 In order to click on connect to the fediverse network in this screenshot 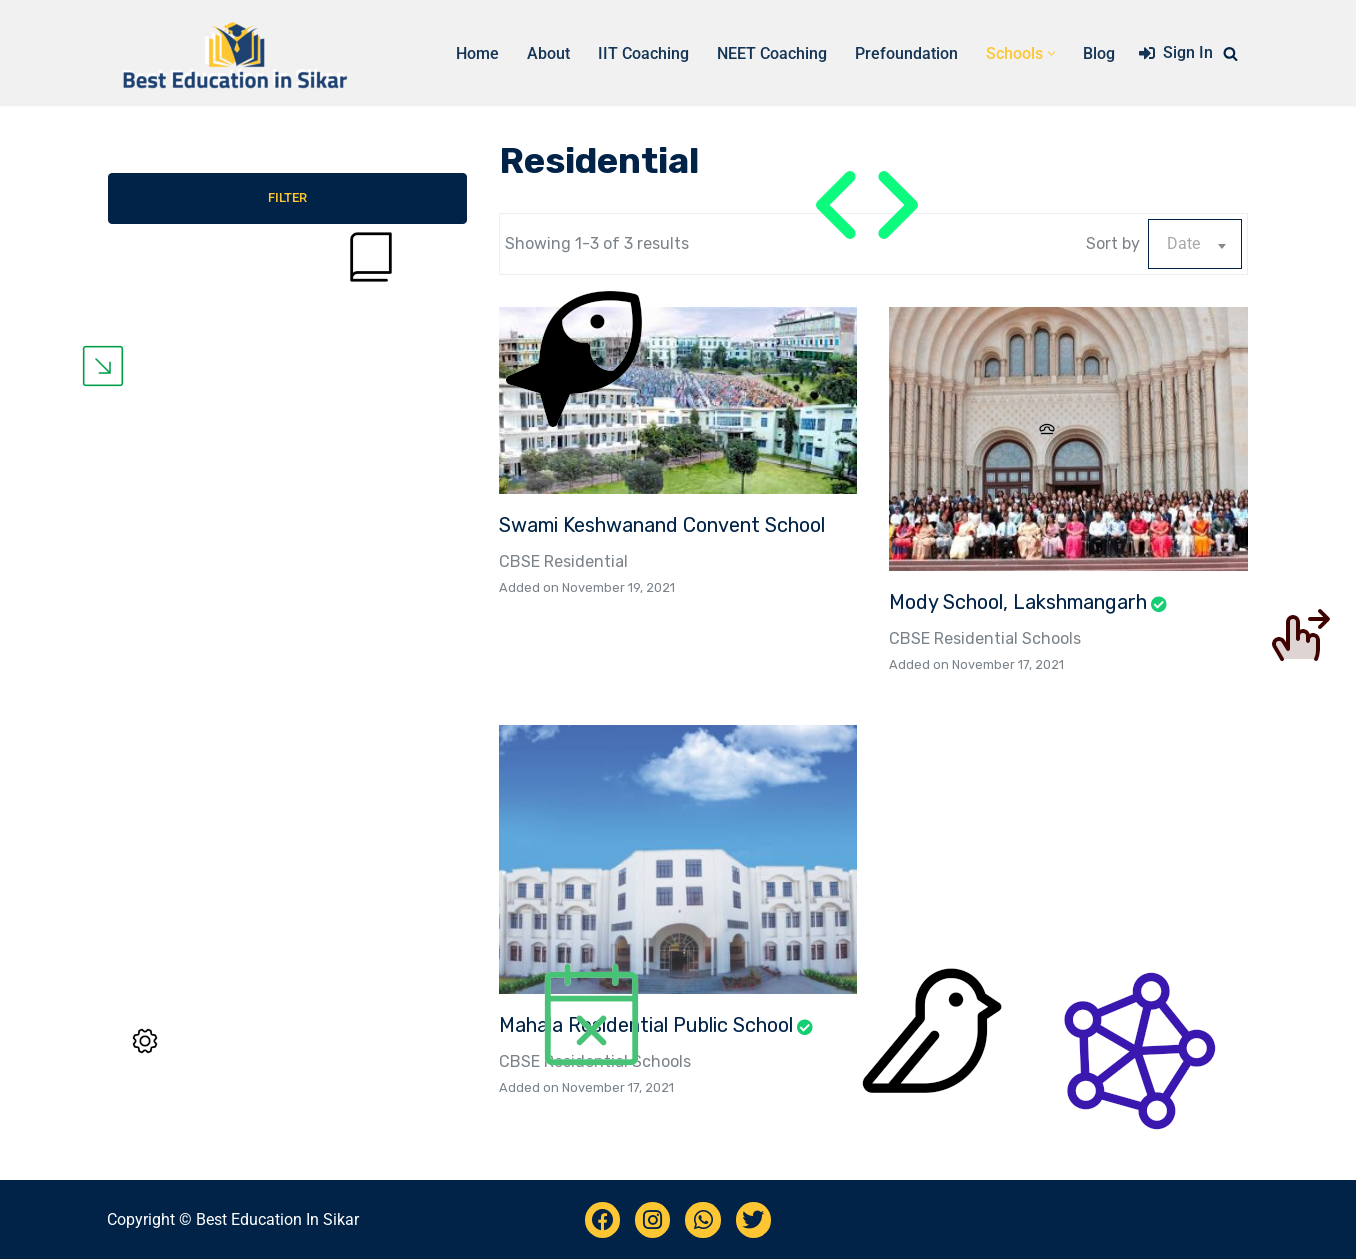, I will do `click(1137, 1051)`.